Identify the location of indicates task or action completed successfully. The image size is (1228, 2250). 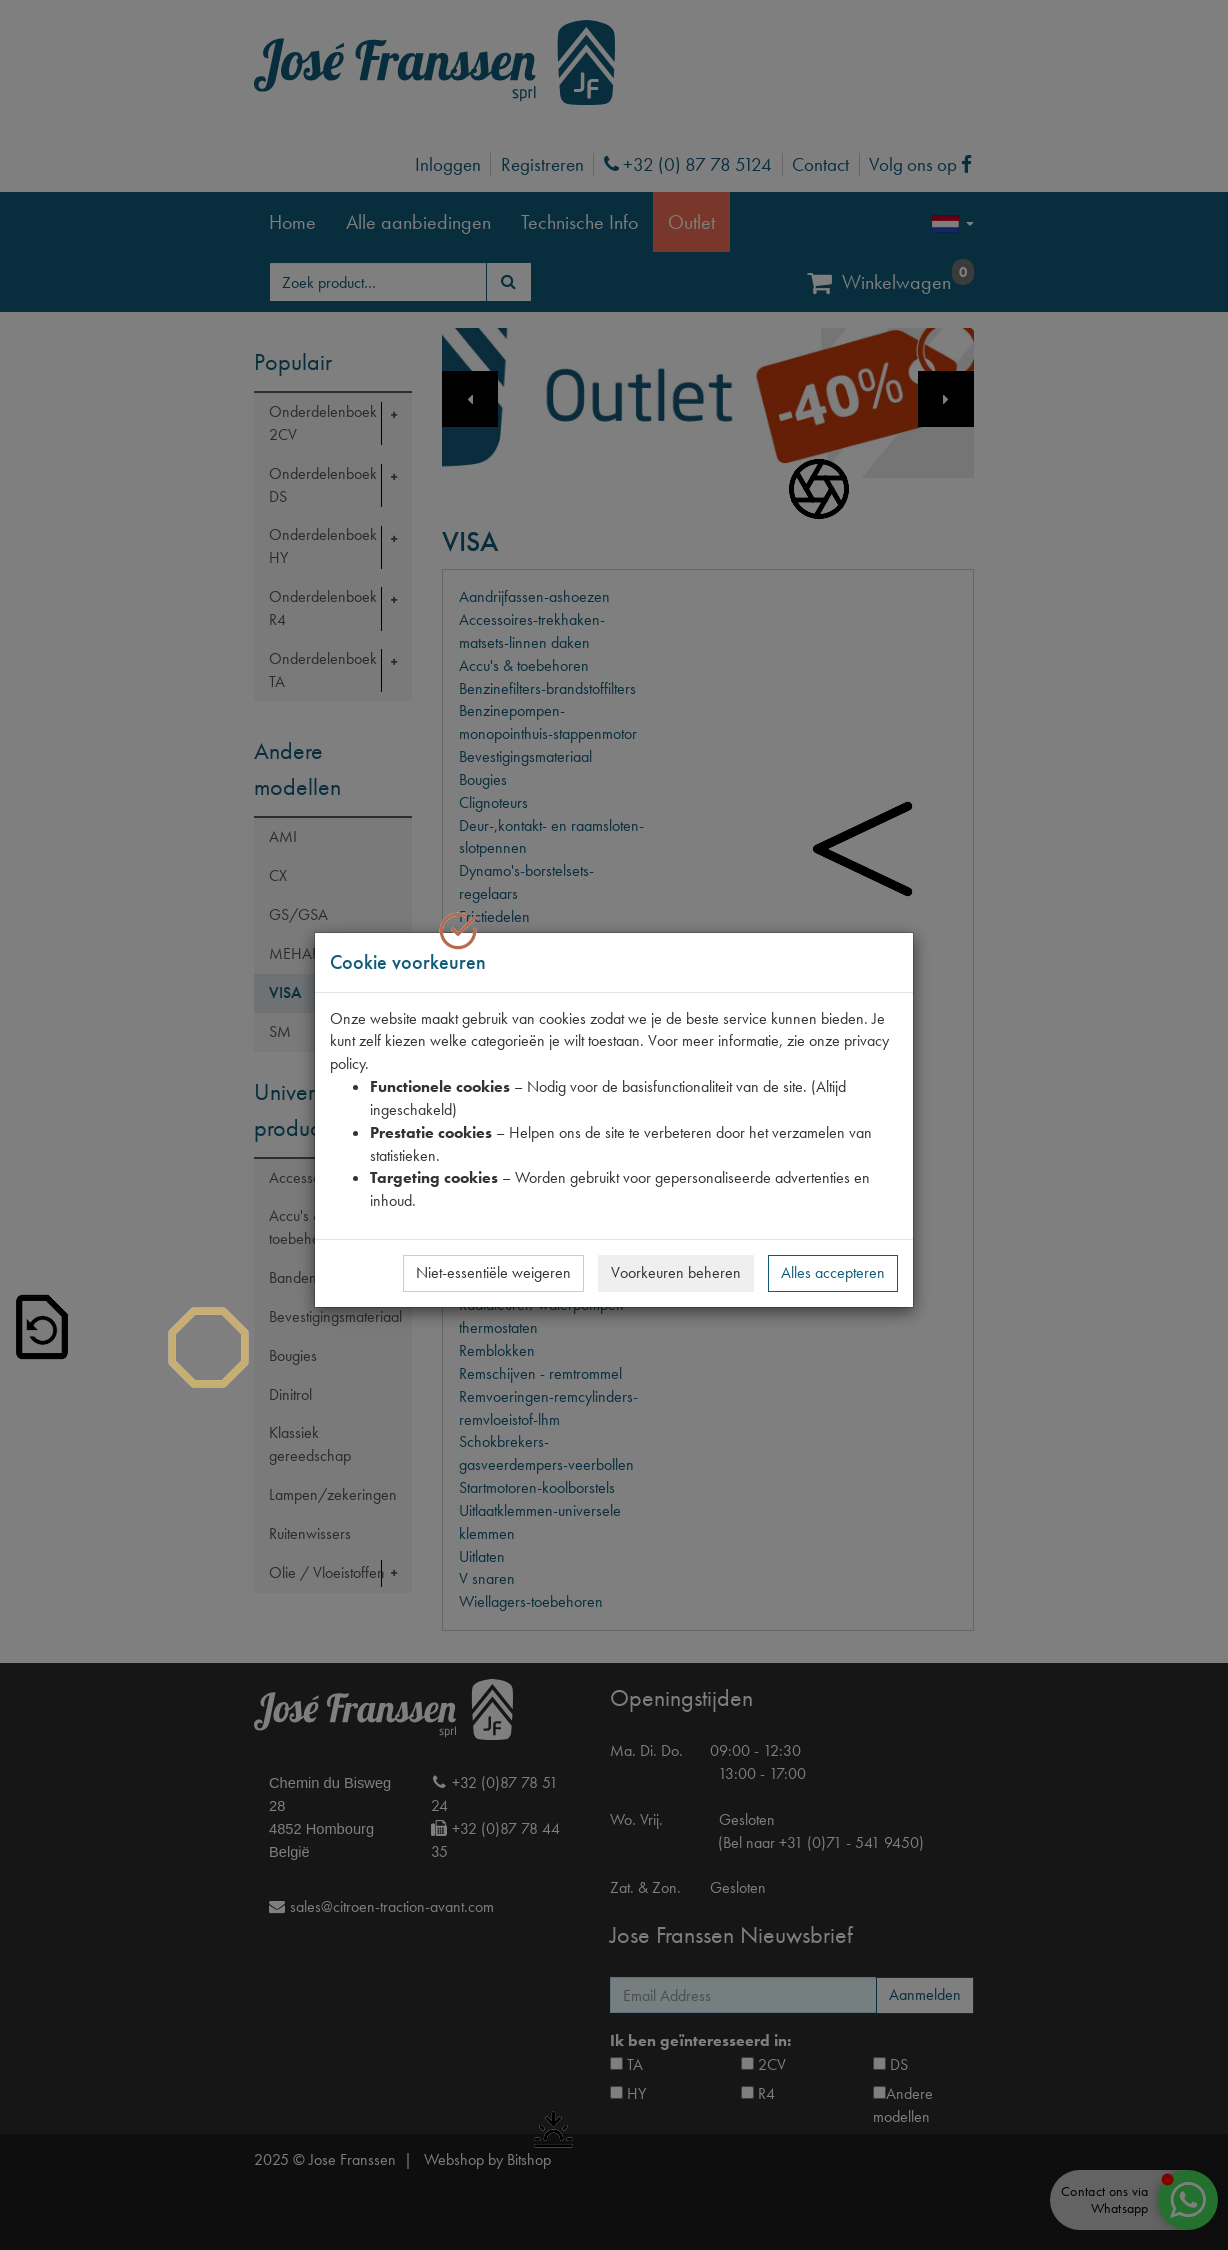
(458, 931).